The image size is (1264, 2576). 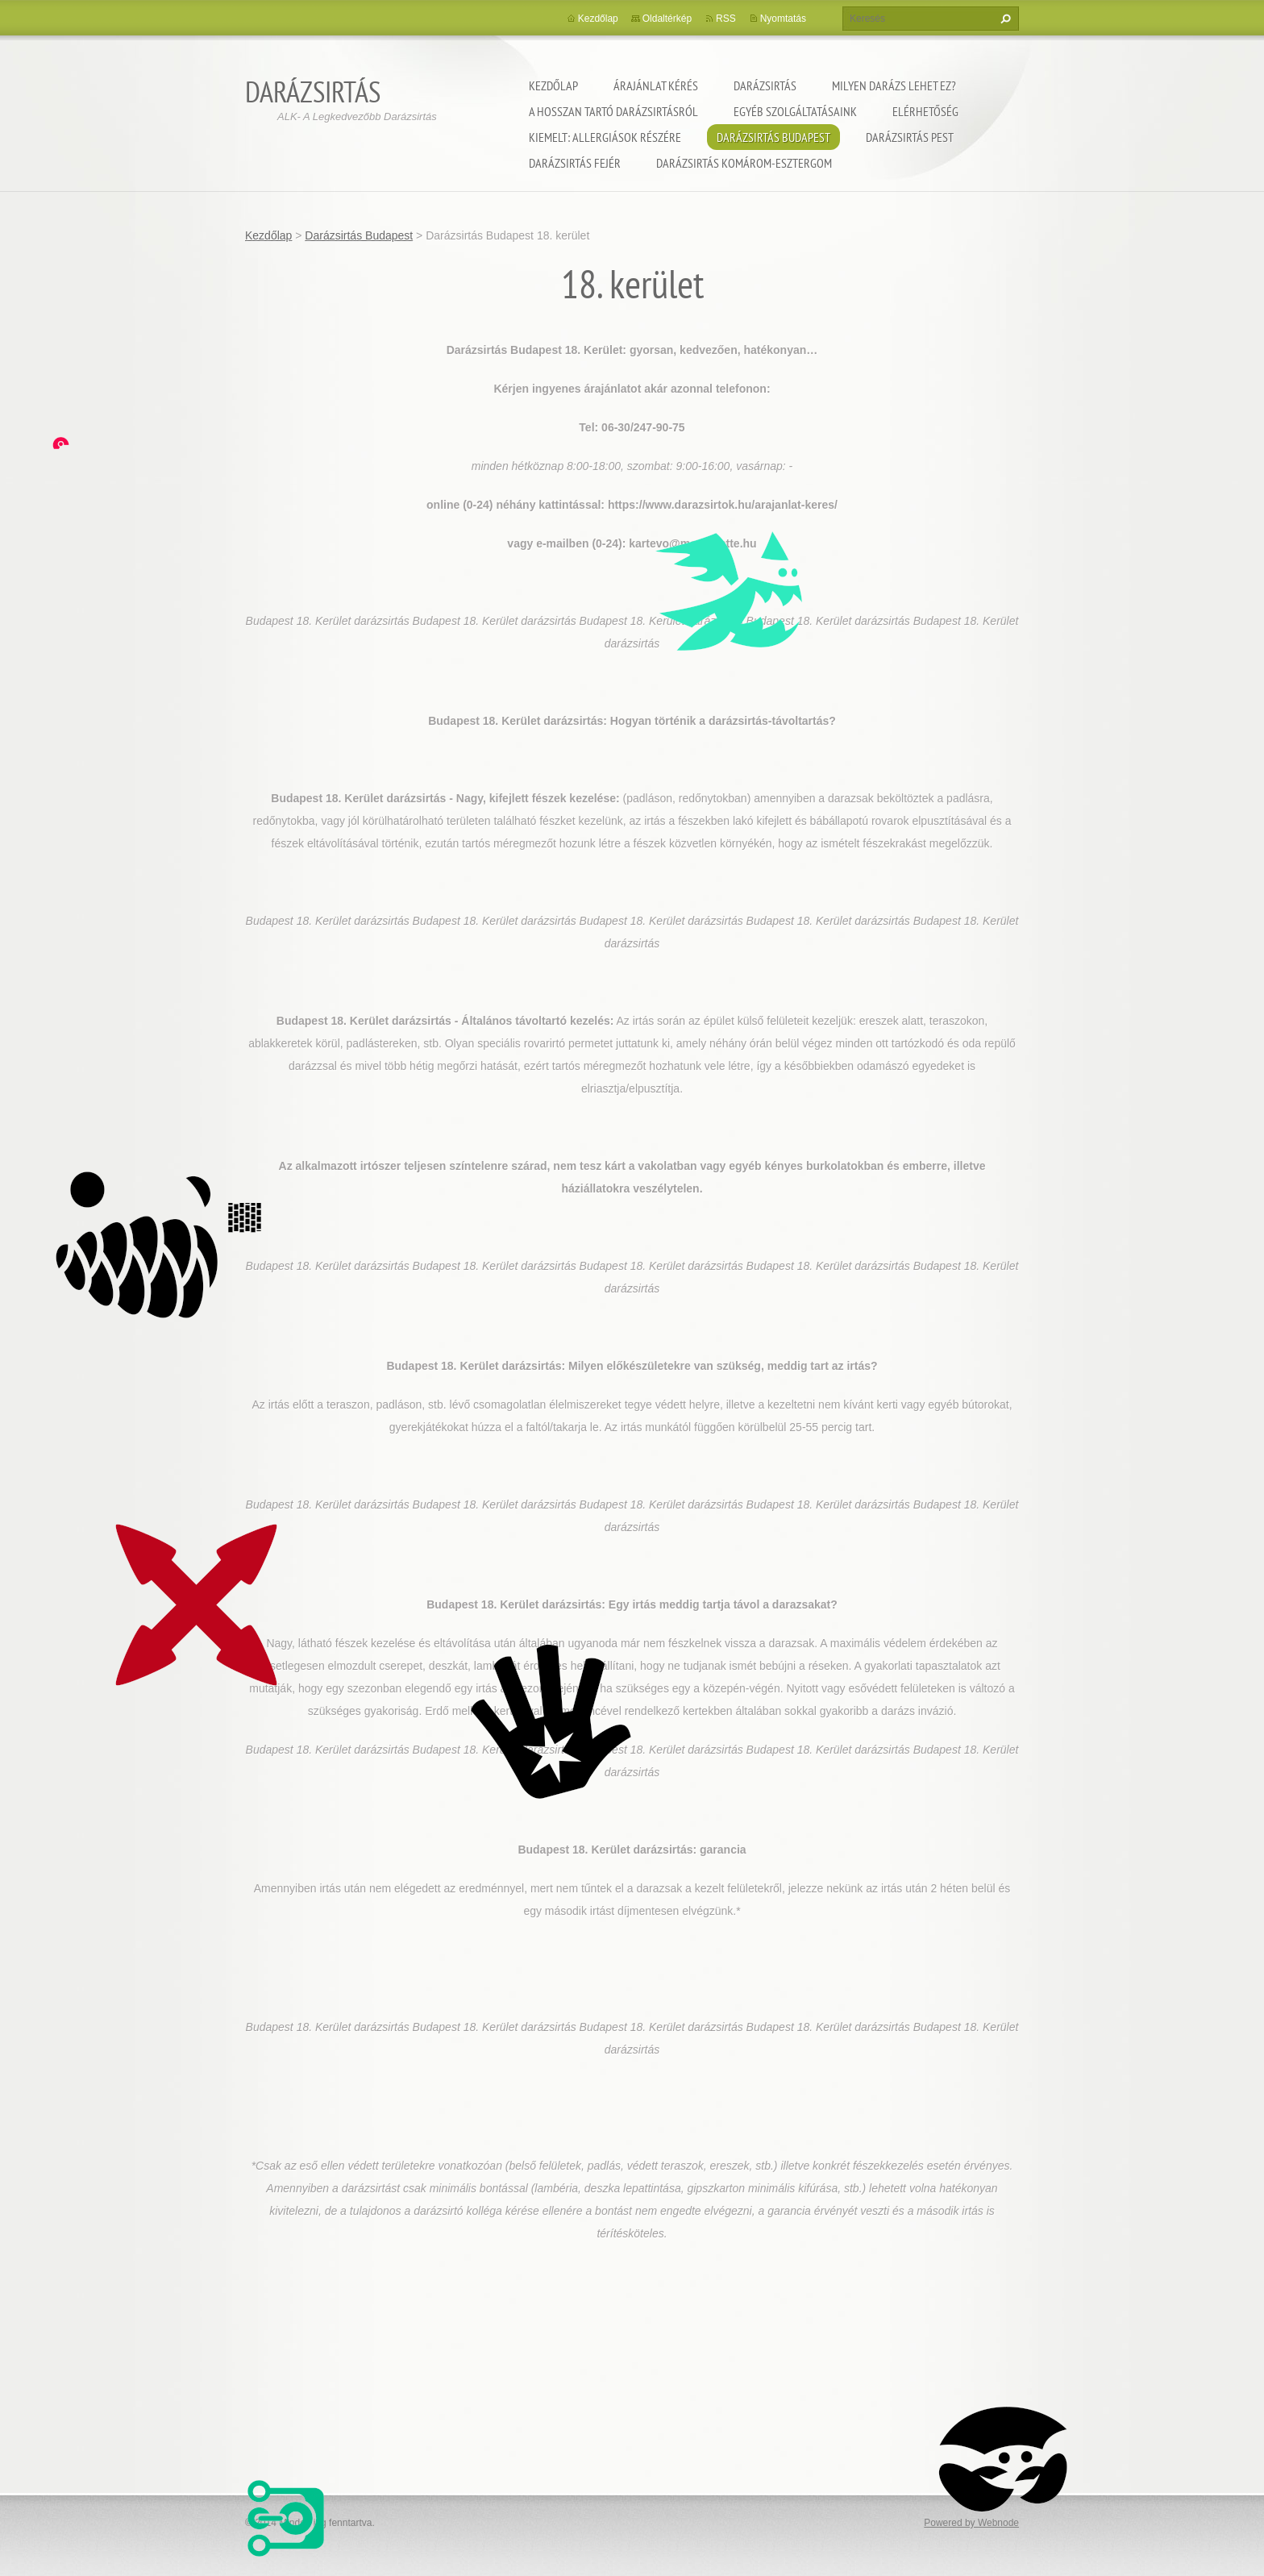 What do you see at coordinates (729, 591) in the screenshot?
I see `ghost character or enemy in a game interface` at bounding box center [729, 591].